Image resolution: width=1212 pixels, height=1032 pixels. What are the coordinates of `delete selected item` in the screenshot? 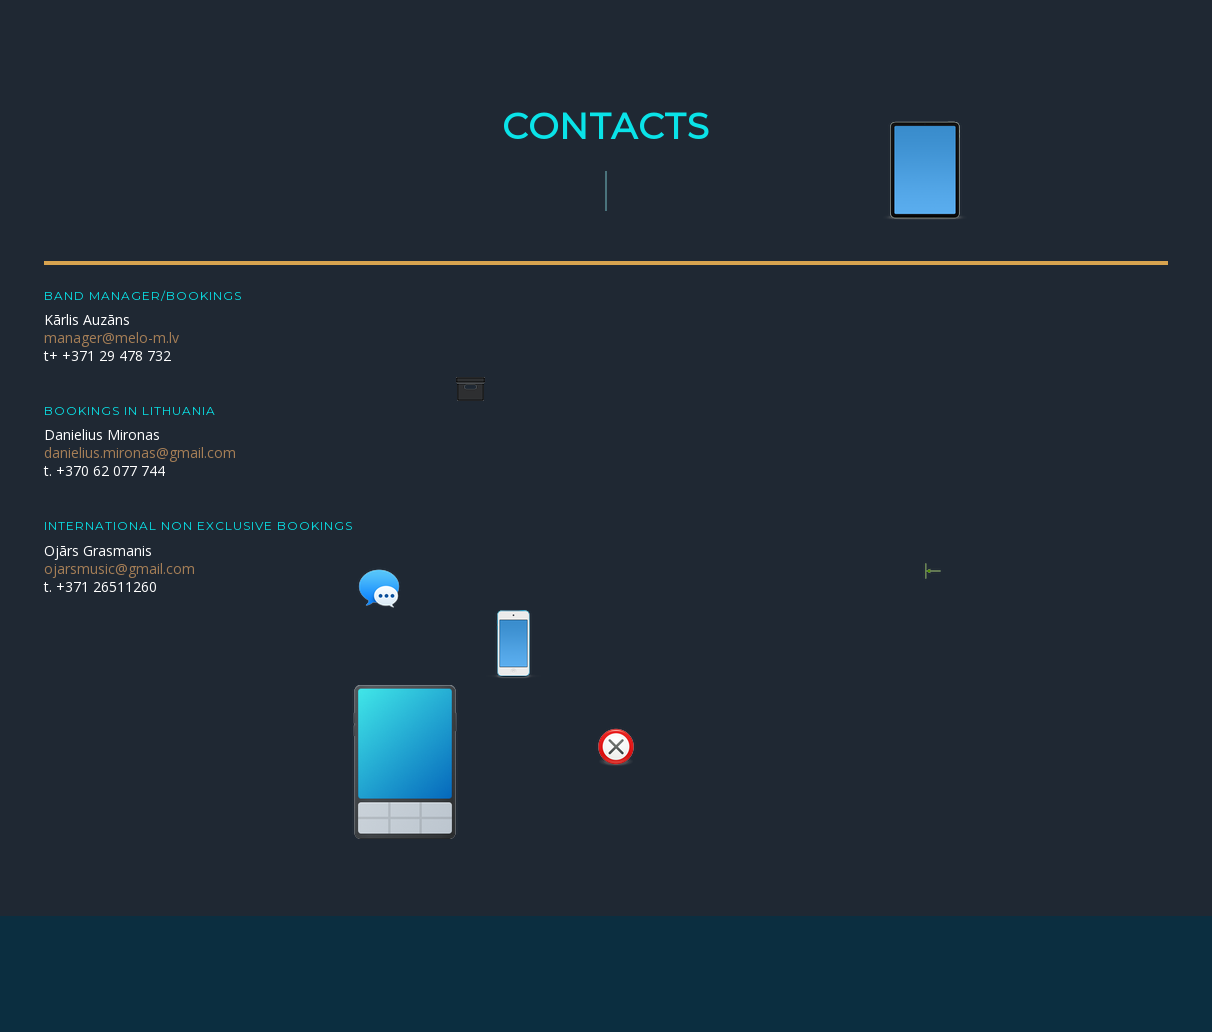 It's located at (617, 747).